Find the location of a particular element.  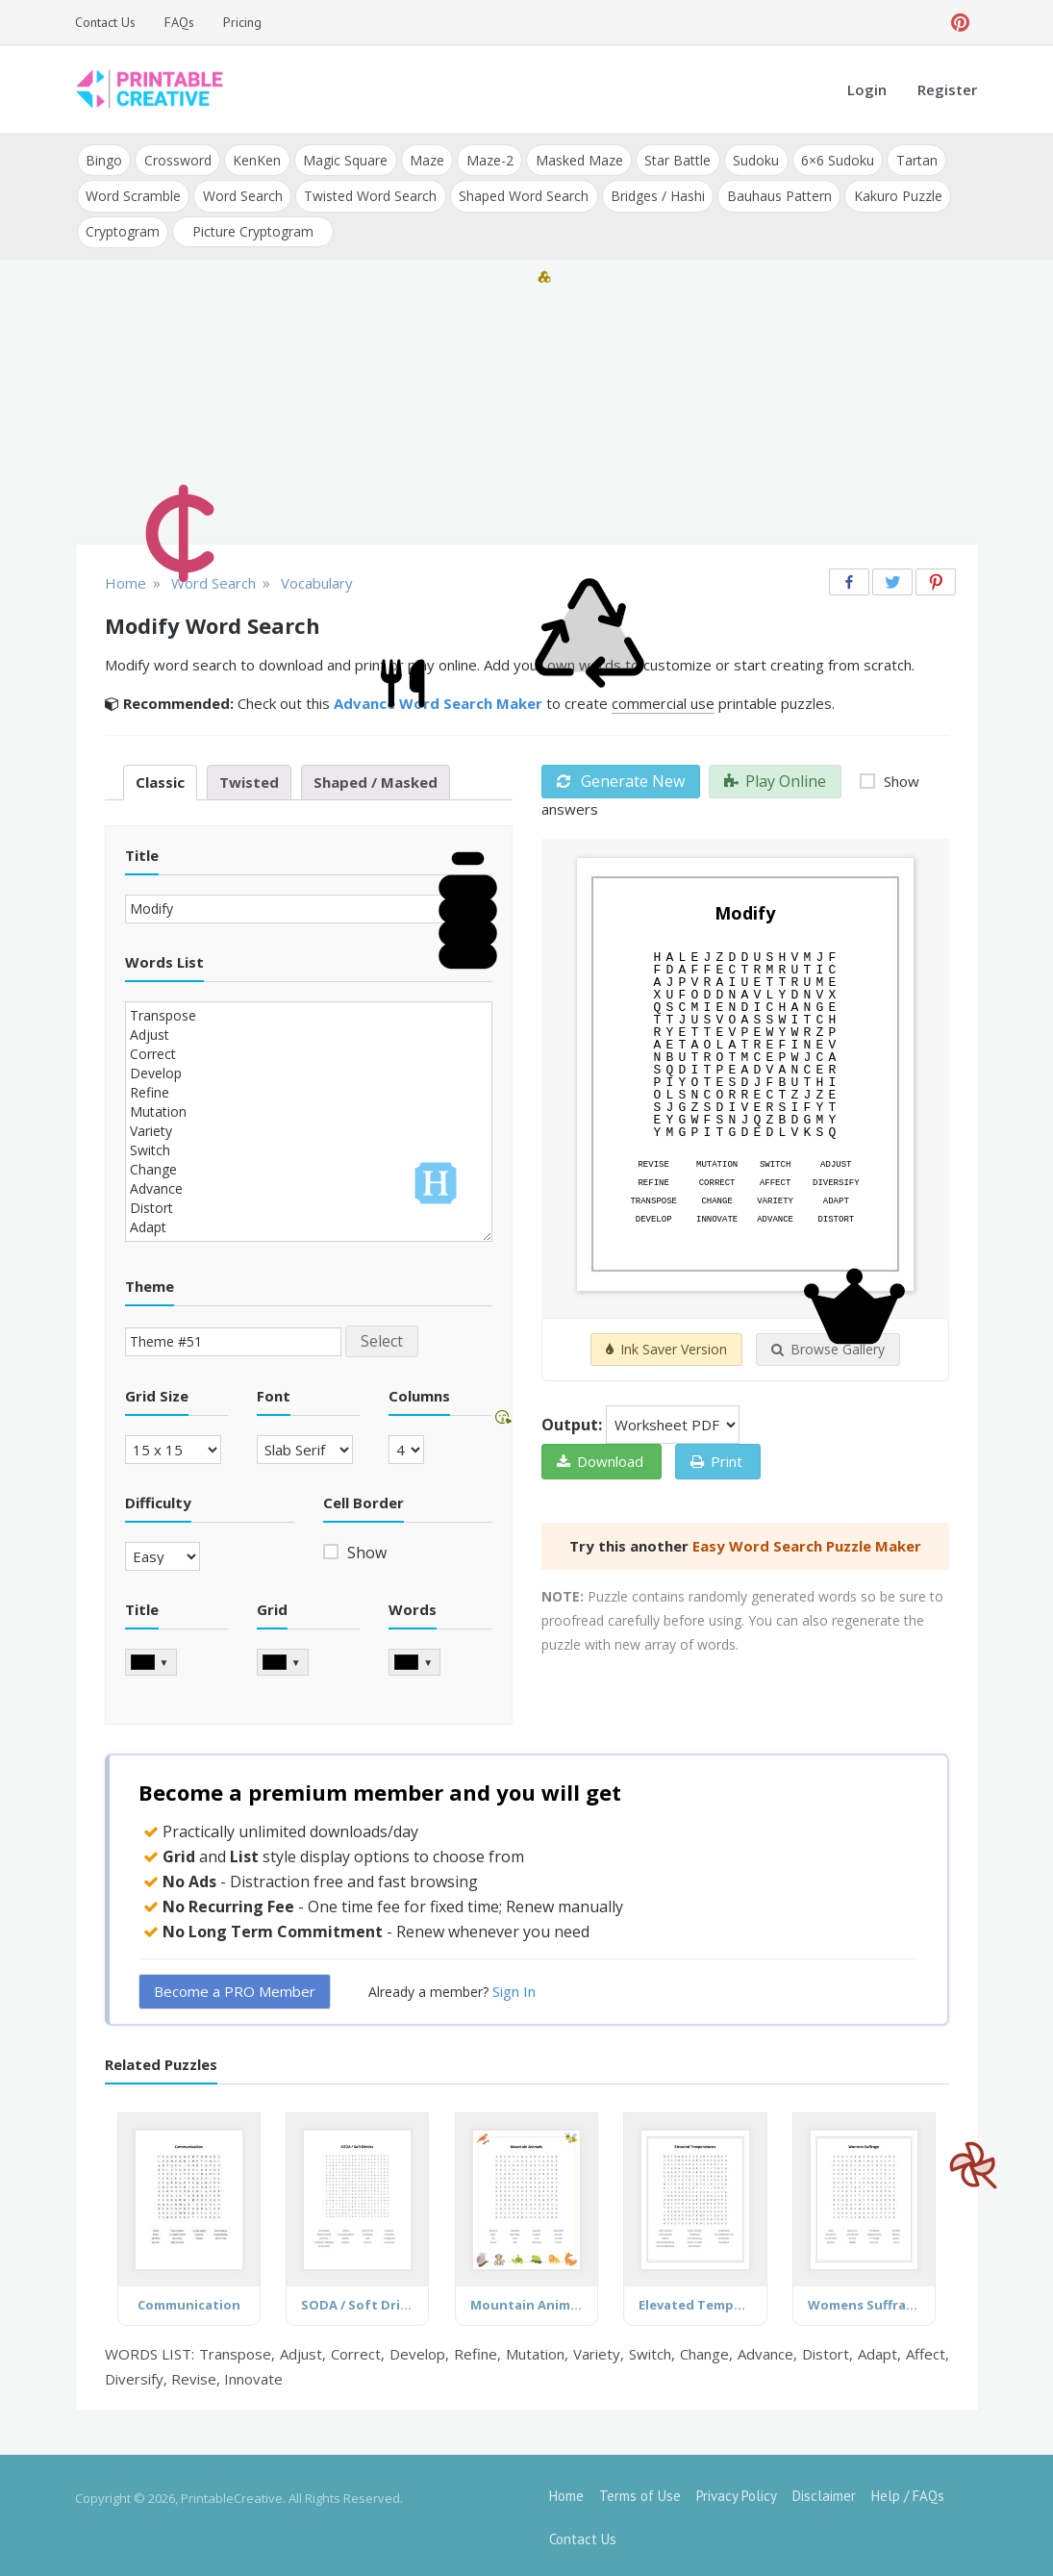

indicates Ghanaian cedi currency is located at coordinates (180, 533).